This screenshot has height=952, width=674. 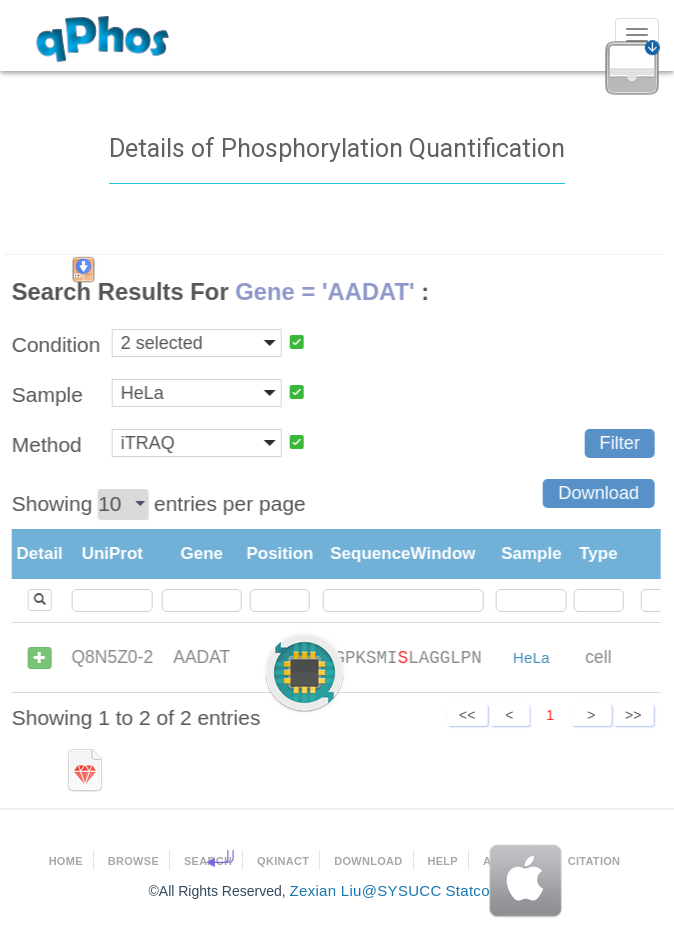 I want to click on reply to all recipients of an email, so click(x=219, y=856).